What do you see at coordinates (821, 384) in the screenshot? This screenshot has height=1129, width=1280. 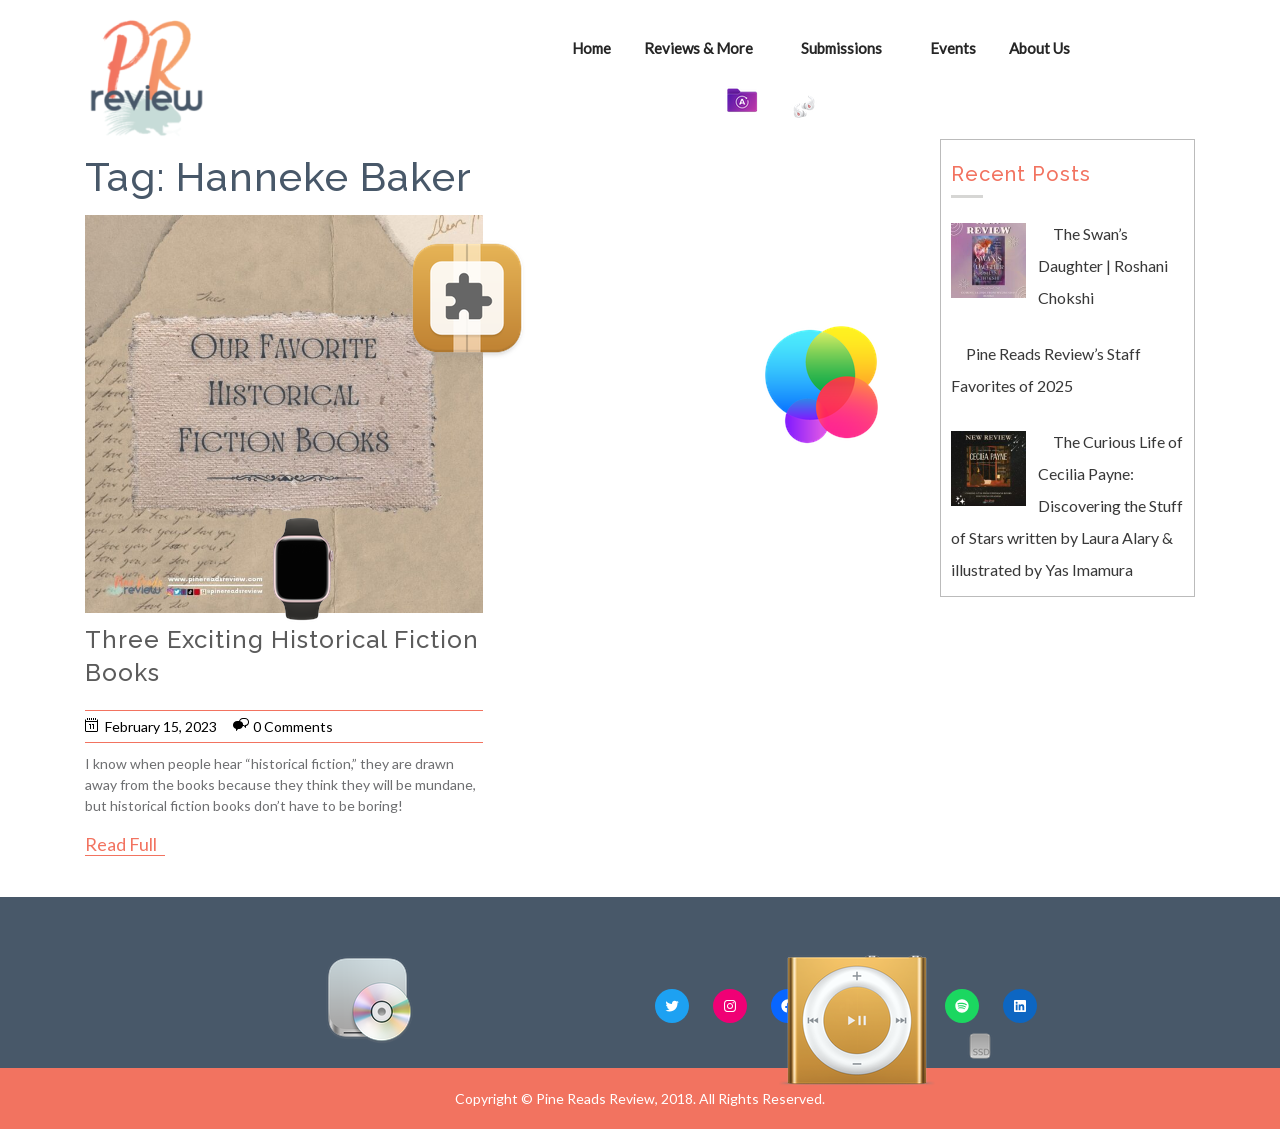 I see `access game center account settings` at bounding box center [821, 384].